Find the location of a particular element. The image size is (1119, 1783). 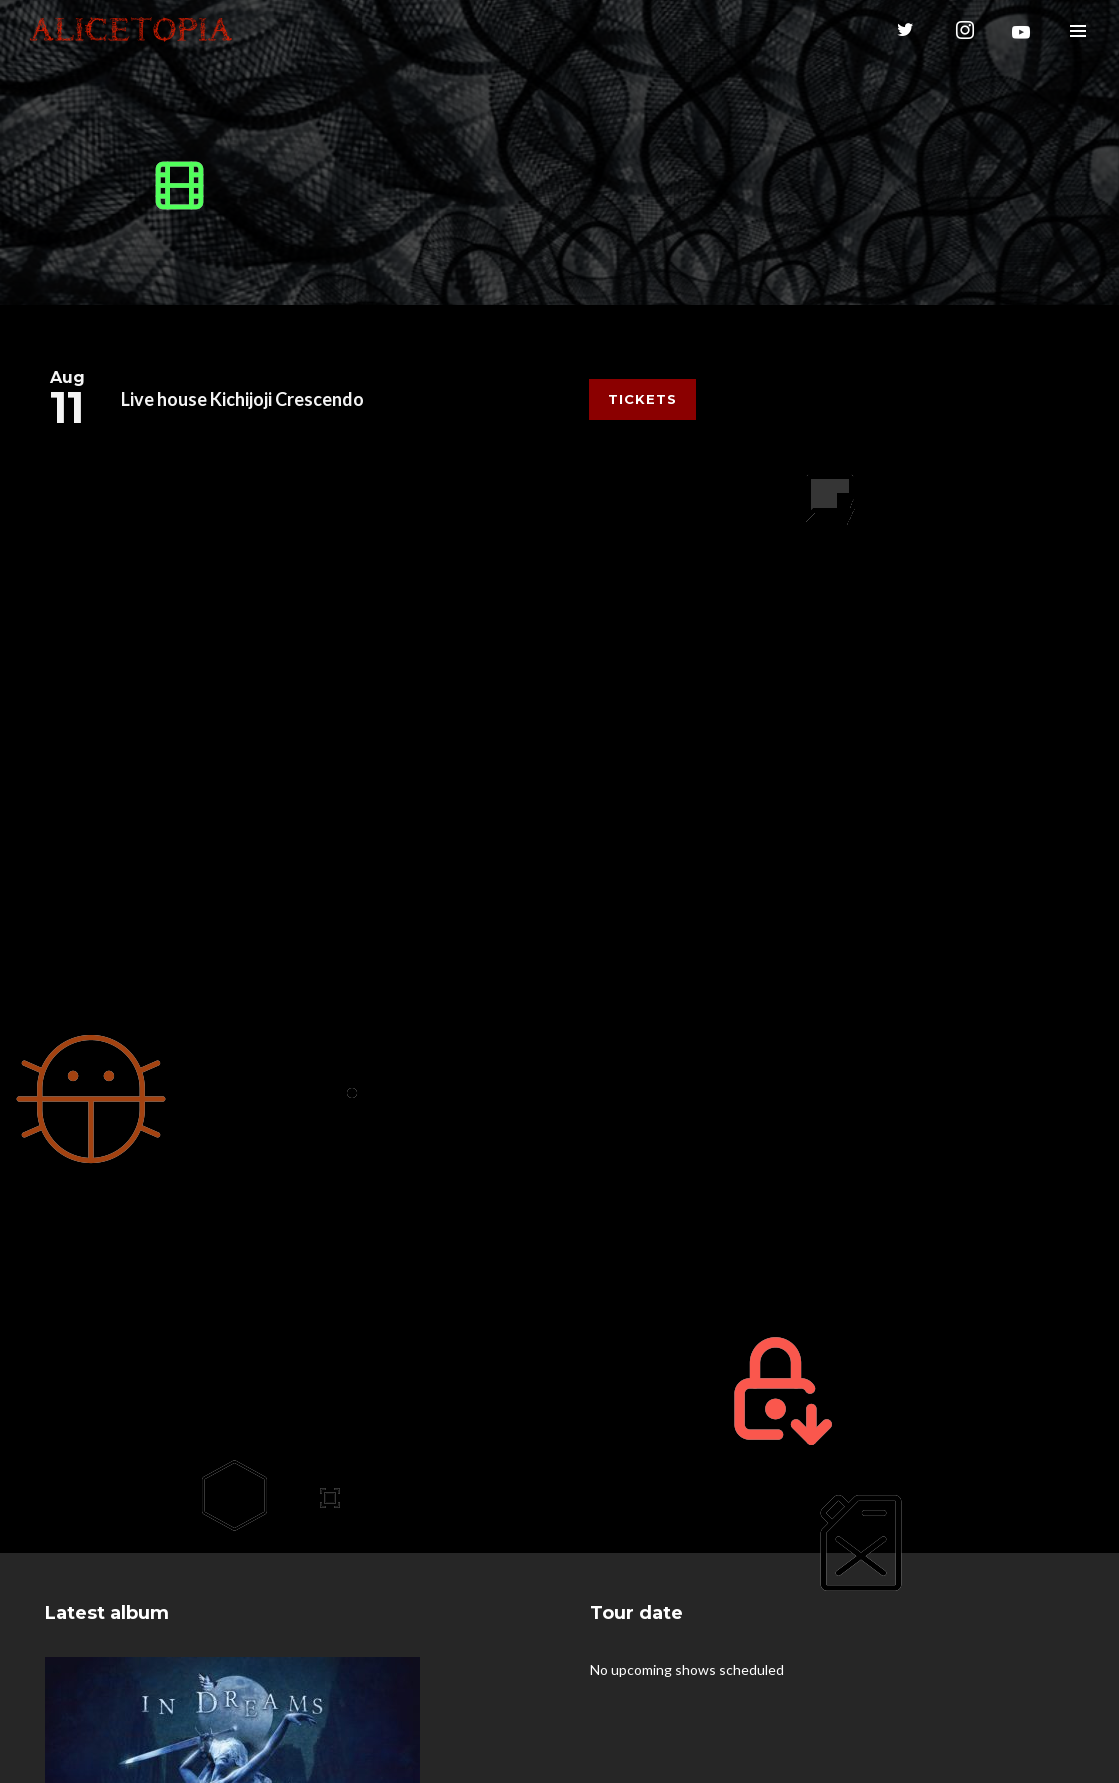

report a bug or issue is located at coordinates (91, 1099).